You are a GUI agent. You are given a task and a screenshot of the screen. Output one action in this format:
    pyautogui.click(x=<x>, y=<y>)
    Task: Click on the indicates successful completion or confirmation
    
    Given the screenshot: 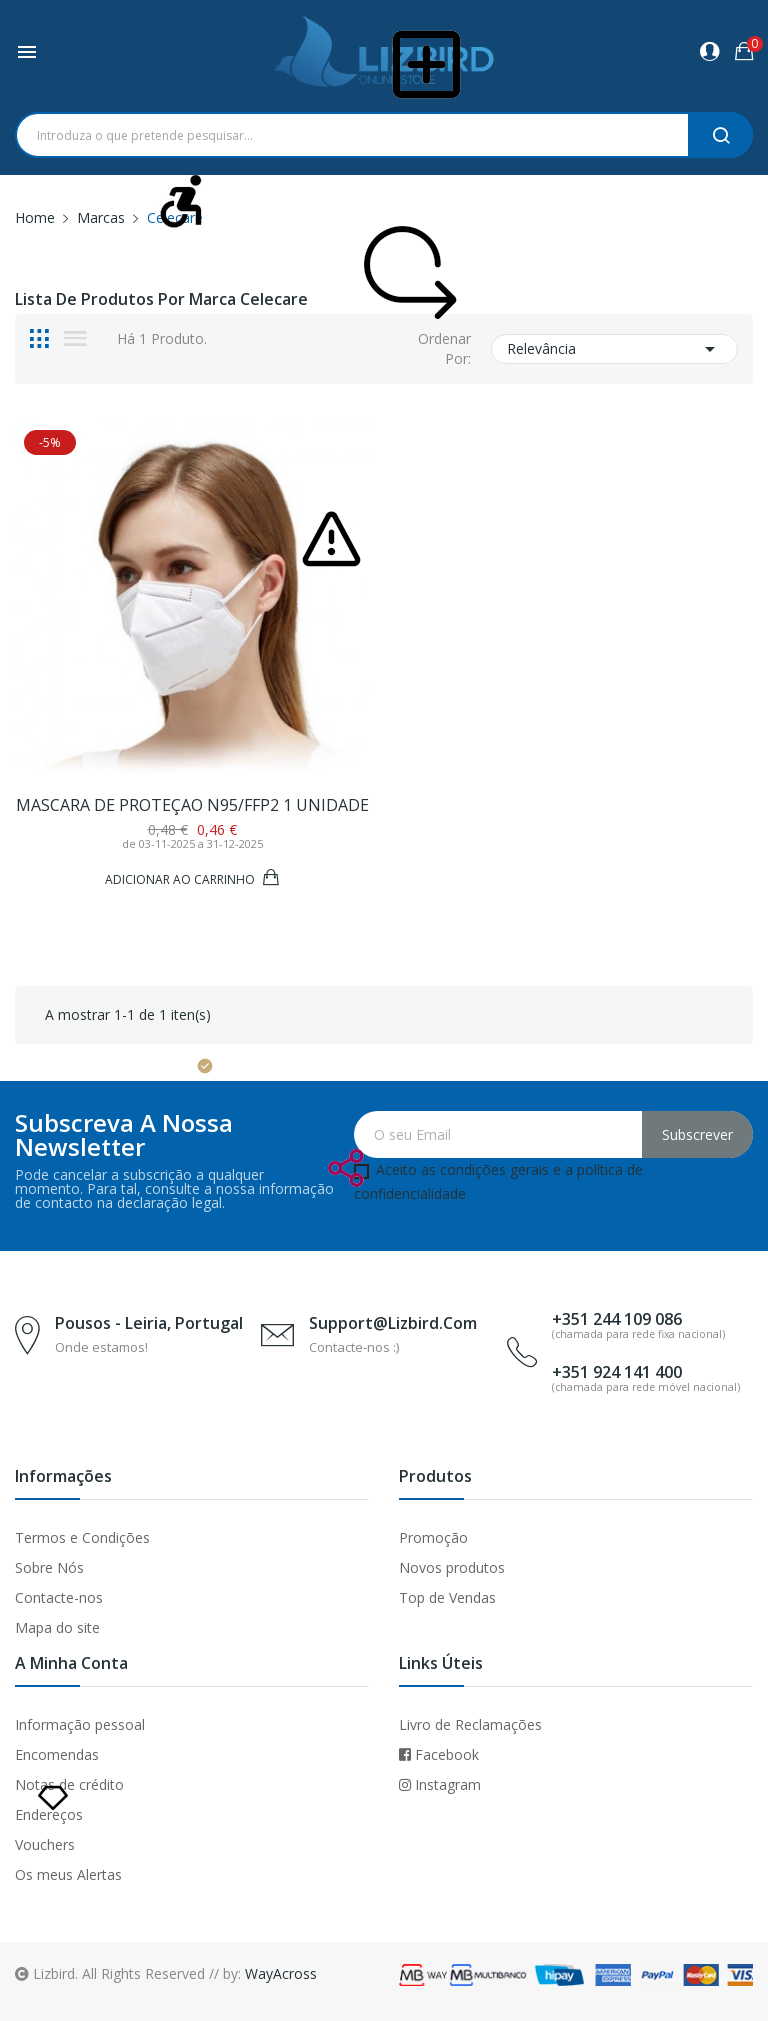 What is the action you would take?
    pyautogui.click(x=205, y=1066)
    